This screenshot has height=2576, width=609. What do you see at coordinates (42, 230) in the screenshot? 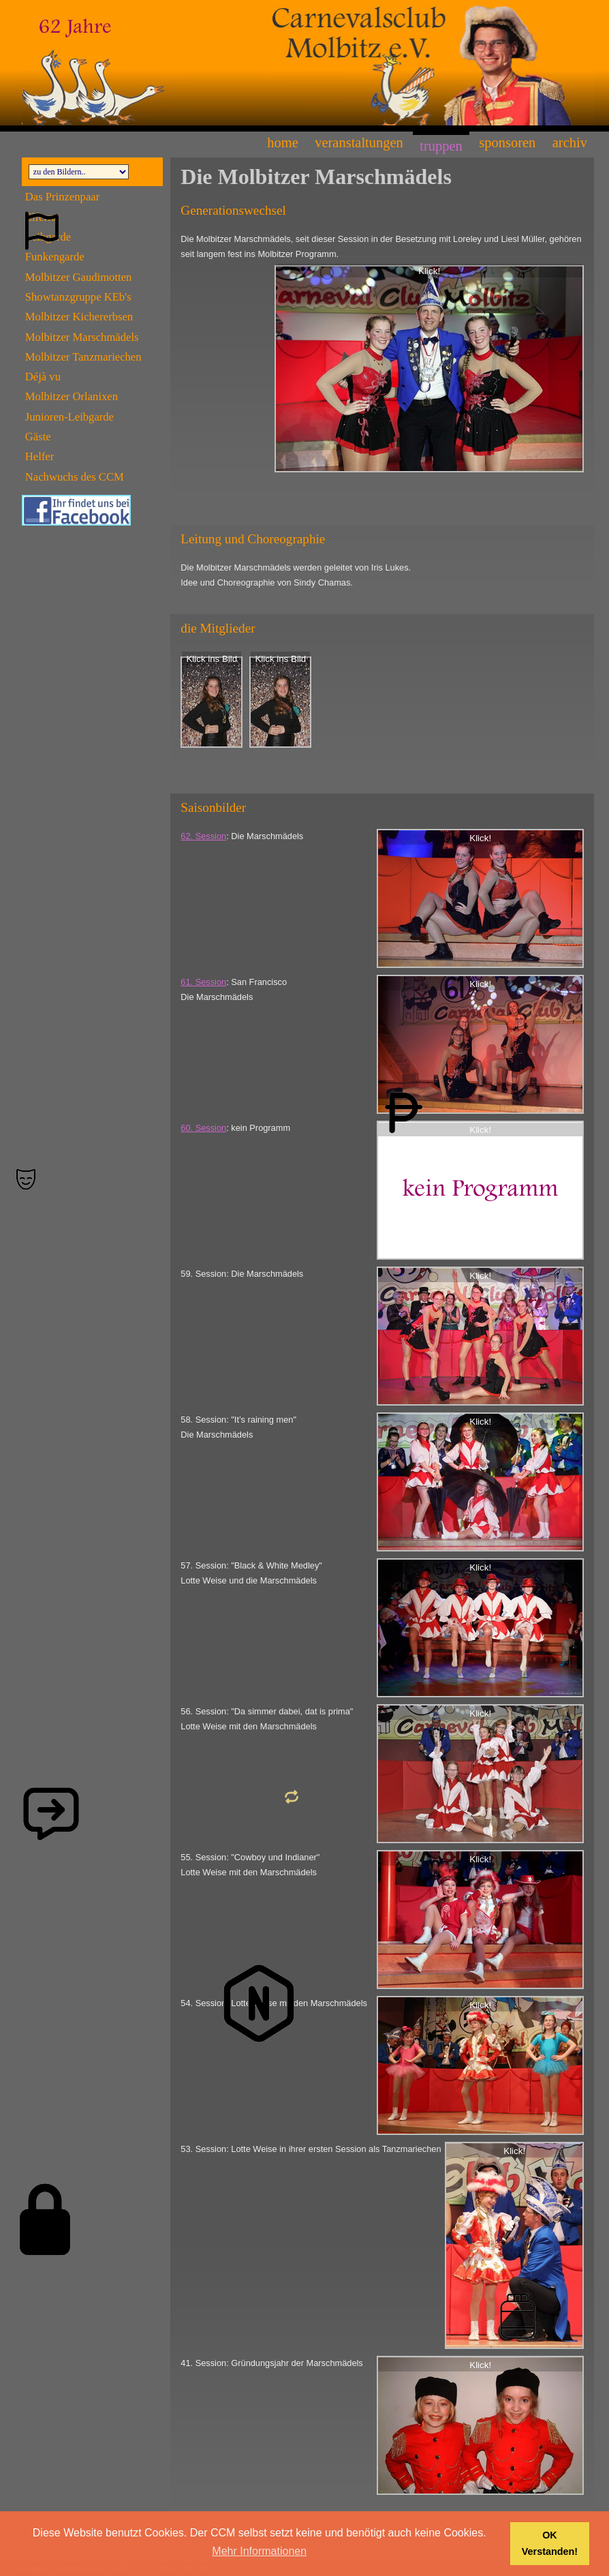
I see `flag or bookmark this item` at bounding box center [42, 230].